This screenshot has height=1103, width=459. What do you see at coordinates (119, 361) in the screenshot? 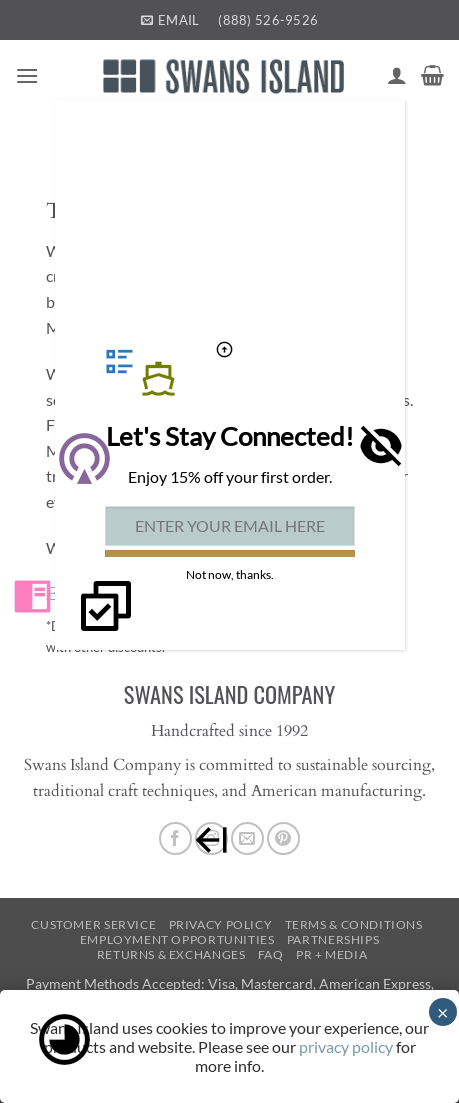
I see `view completed tasks in a checklist` at bounding box center [119, 361].